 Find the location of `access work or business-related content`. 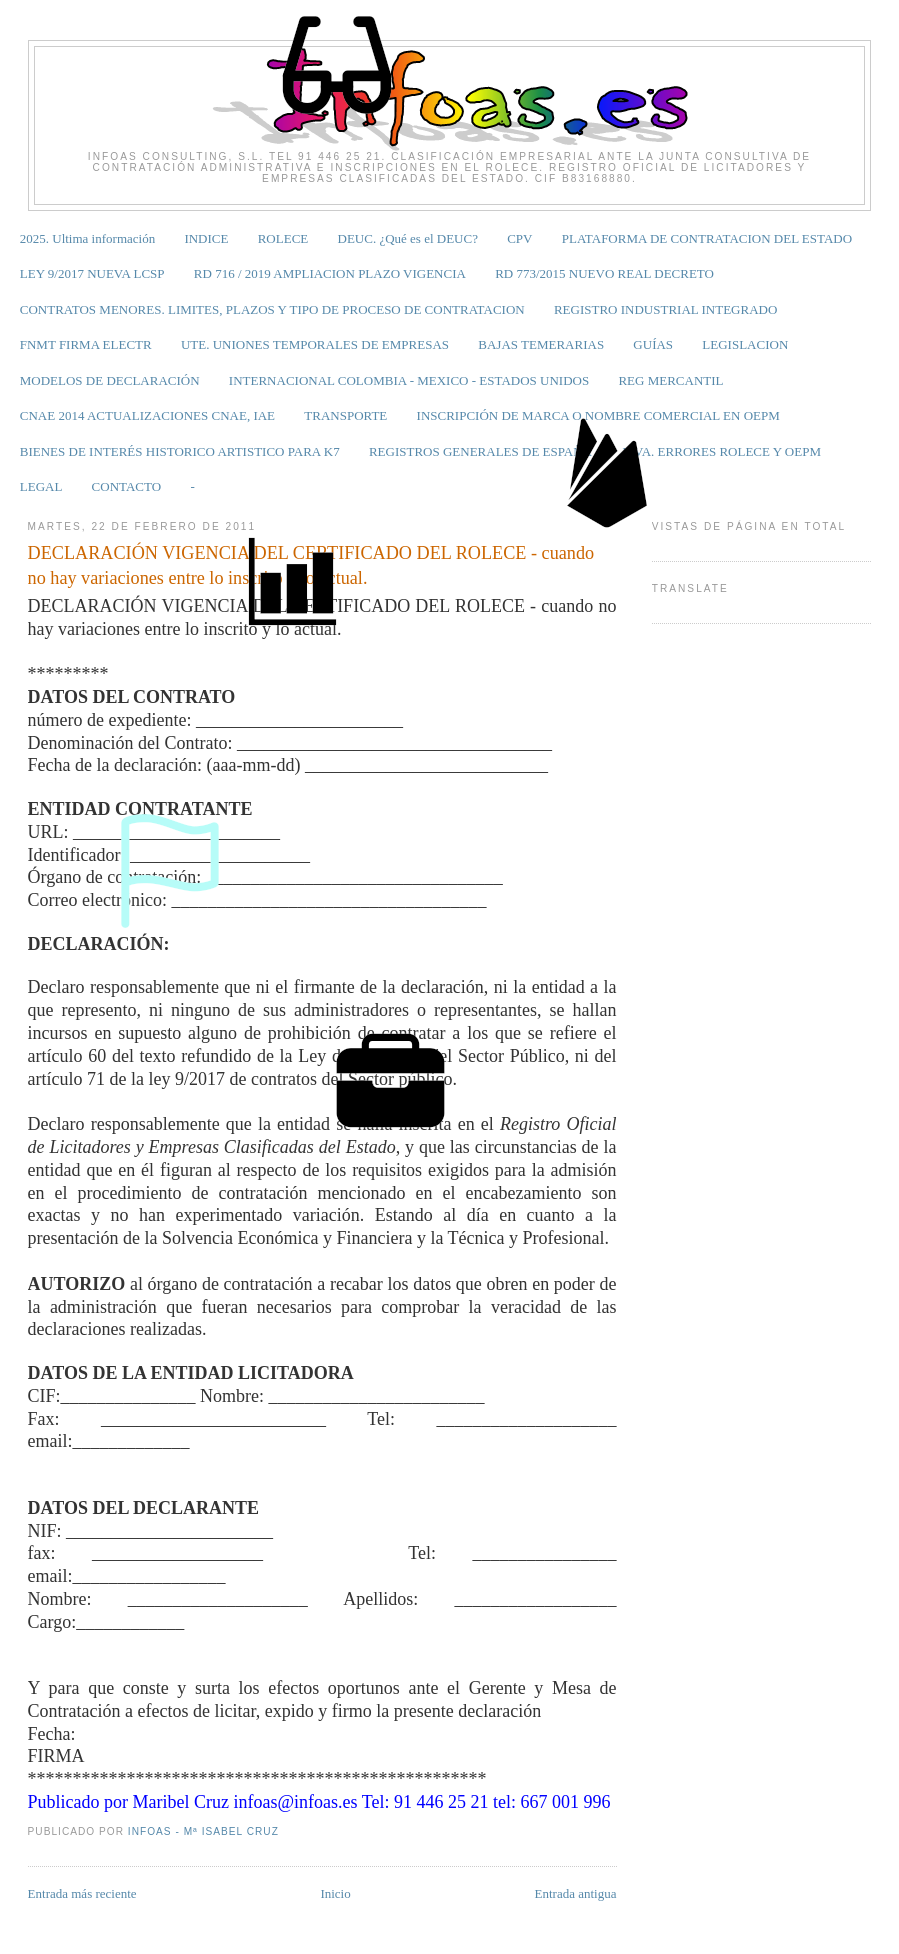

access work or business-related content is located at coordinates (390, 1080).